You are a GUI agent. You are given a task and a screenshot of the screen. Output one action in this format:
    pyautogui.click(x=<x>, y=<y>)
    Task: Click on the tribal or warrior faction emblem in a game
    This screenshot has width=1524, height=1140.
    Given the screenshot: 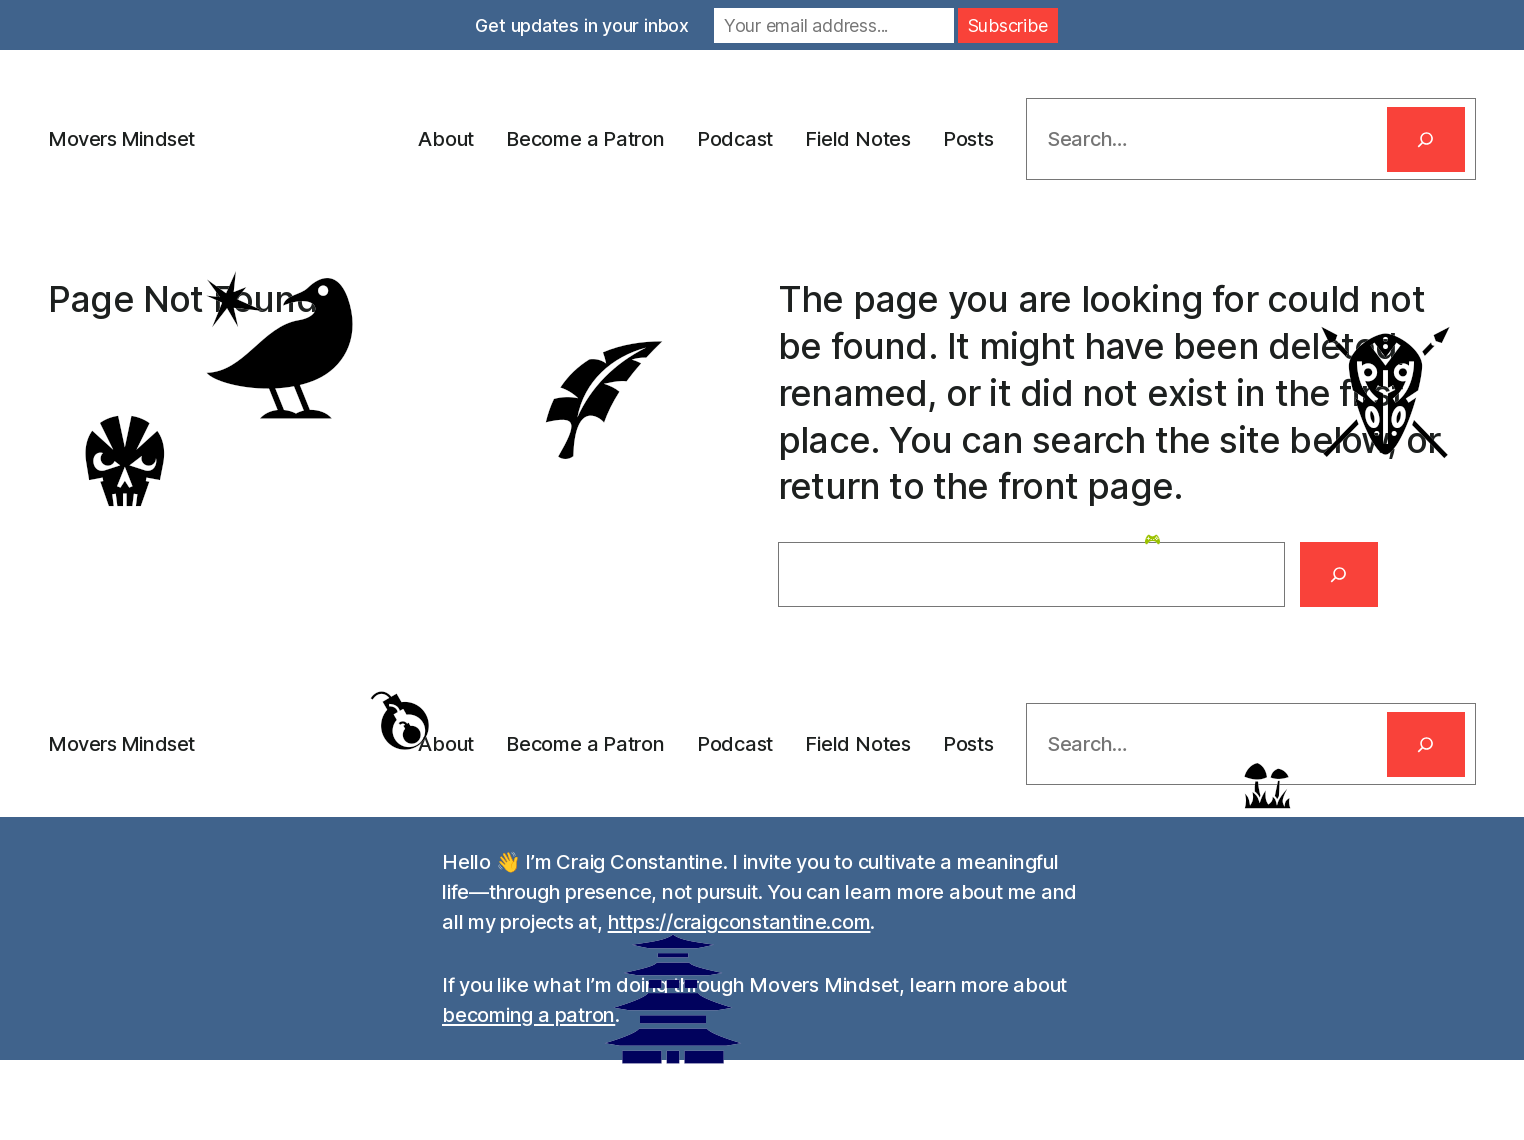 What is the action you would take?
    pyautogui.click(x=1385, y=392)
    